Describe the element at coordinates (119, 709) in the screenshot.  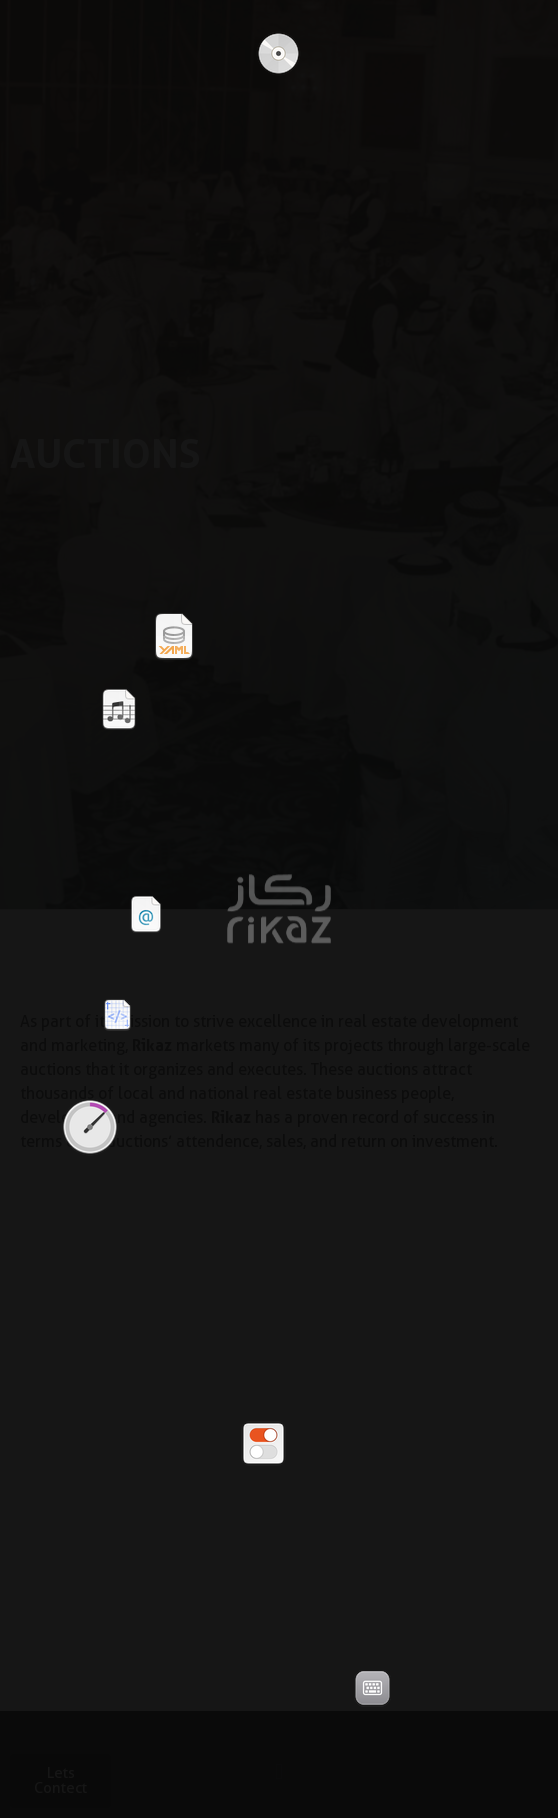
I see `an iMelody ringtone file` at that location.